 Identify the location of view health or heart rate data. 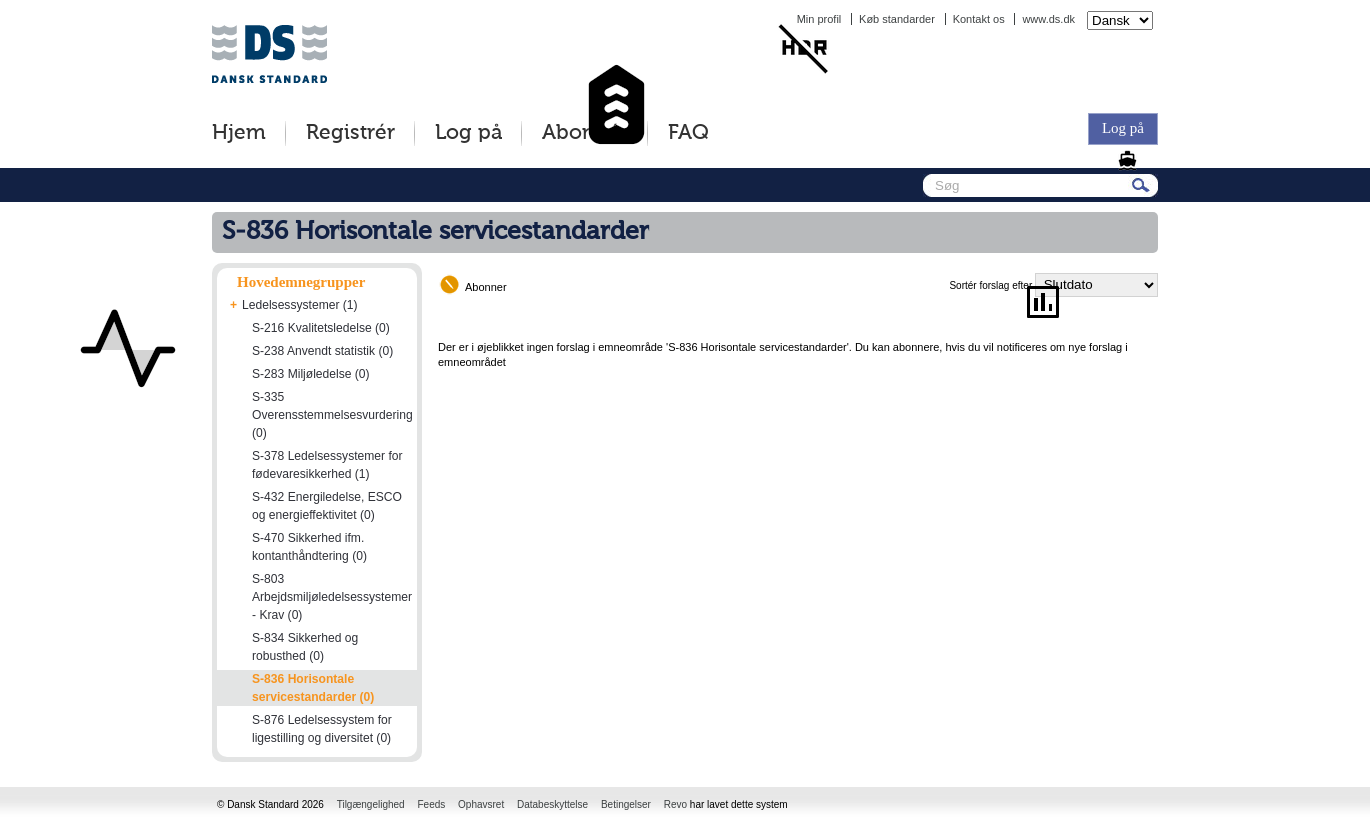
(128, 350).